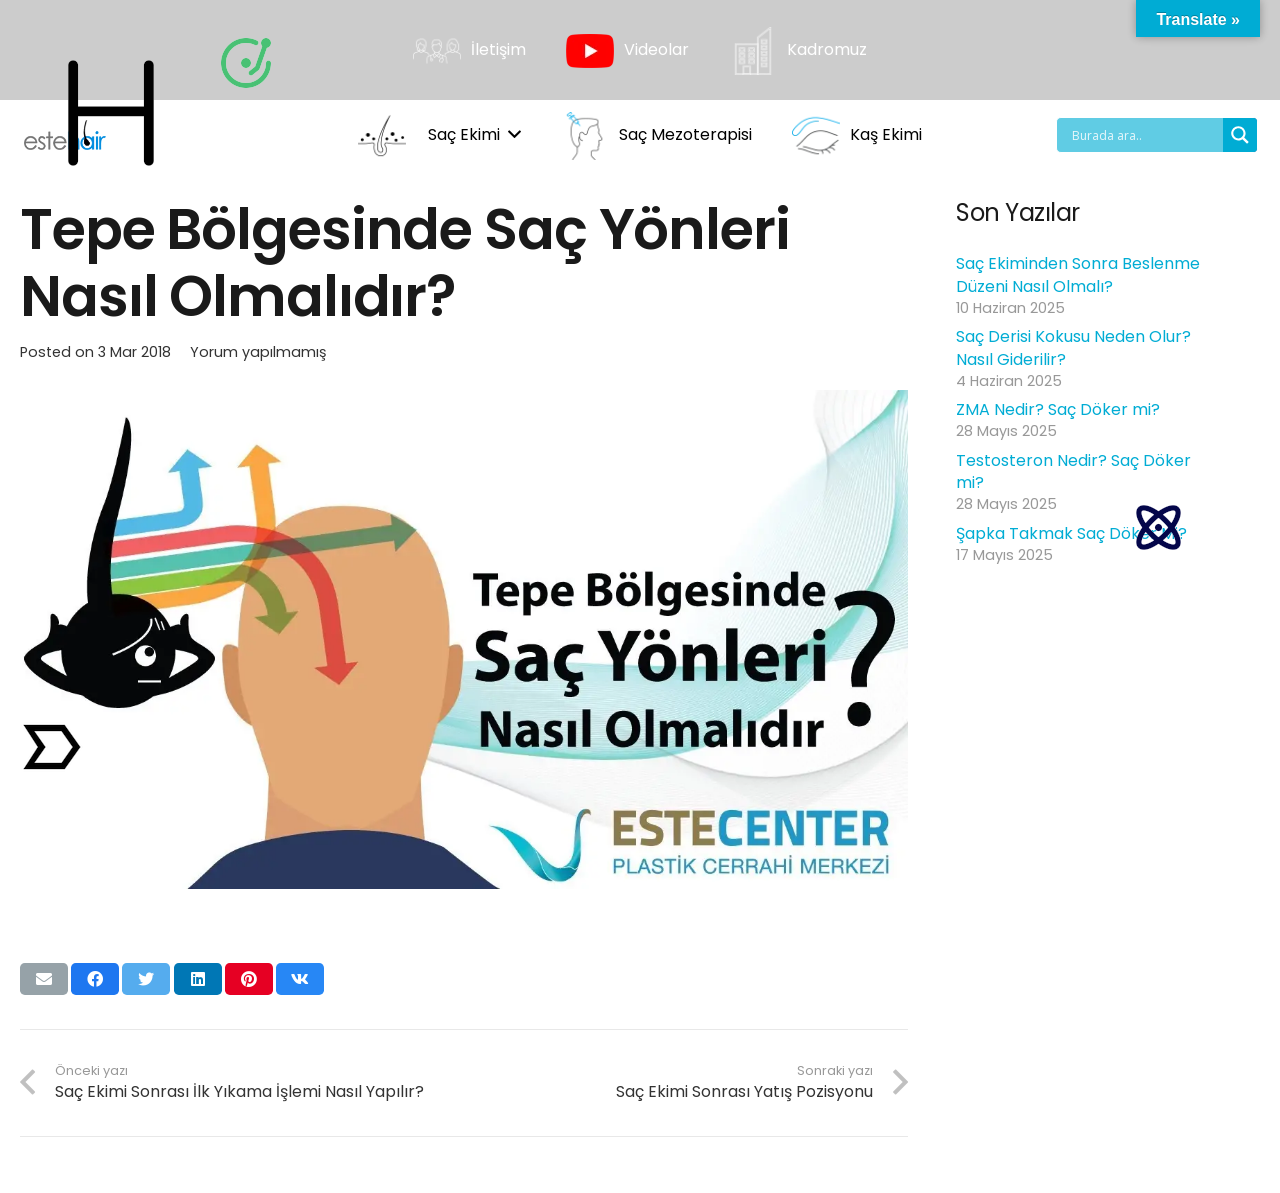  What do you see at coordinates (1158, 527) in the screenshot?
I see `access science or chemistry features` at bounding box center [1158, 527].